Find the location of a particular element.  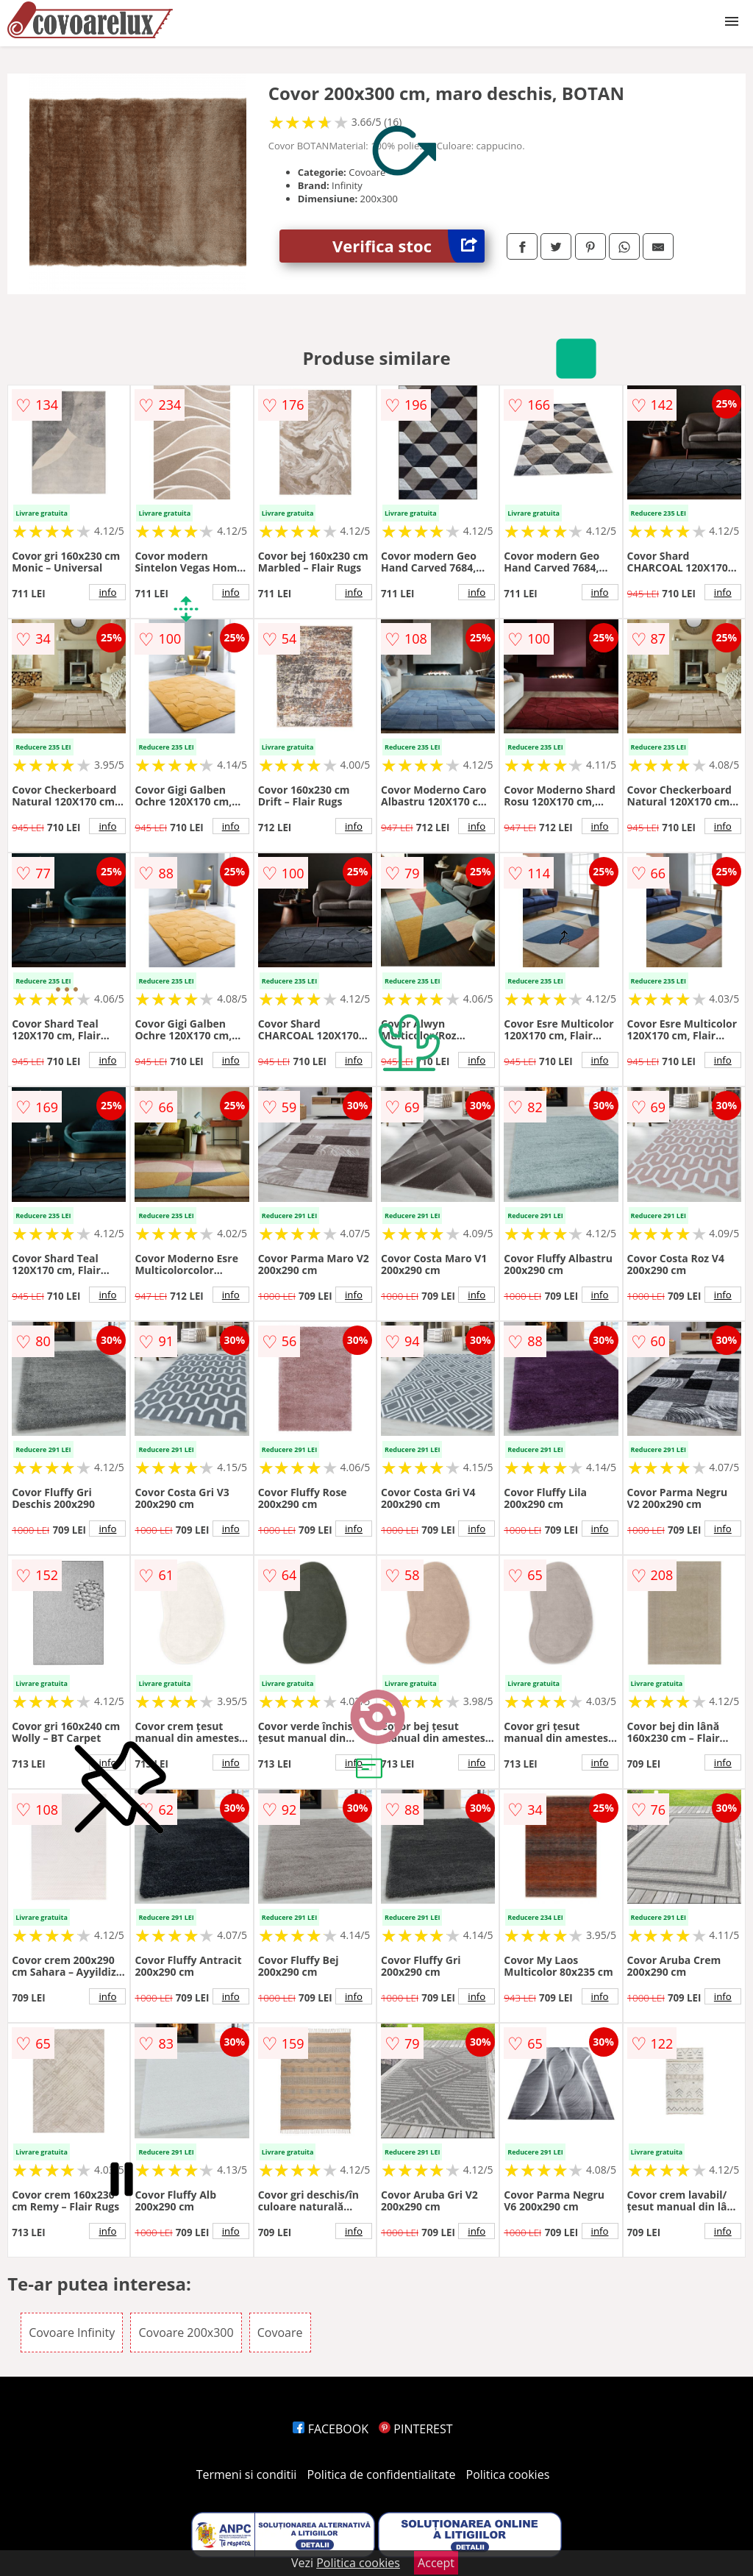

indicates desert or arid climate setting is located at coordinates (409, 1045).